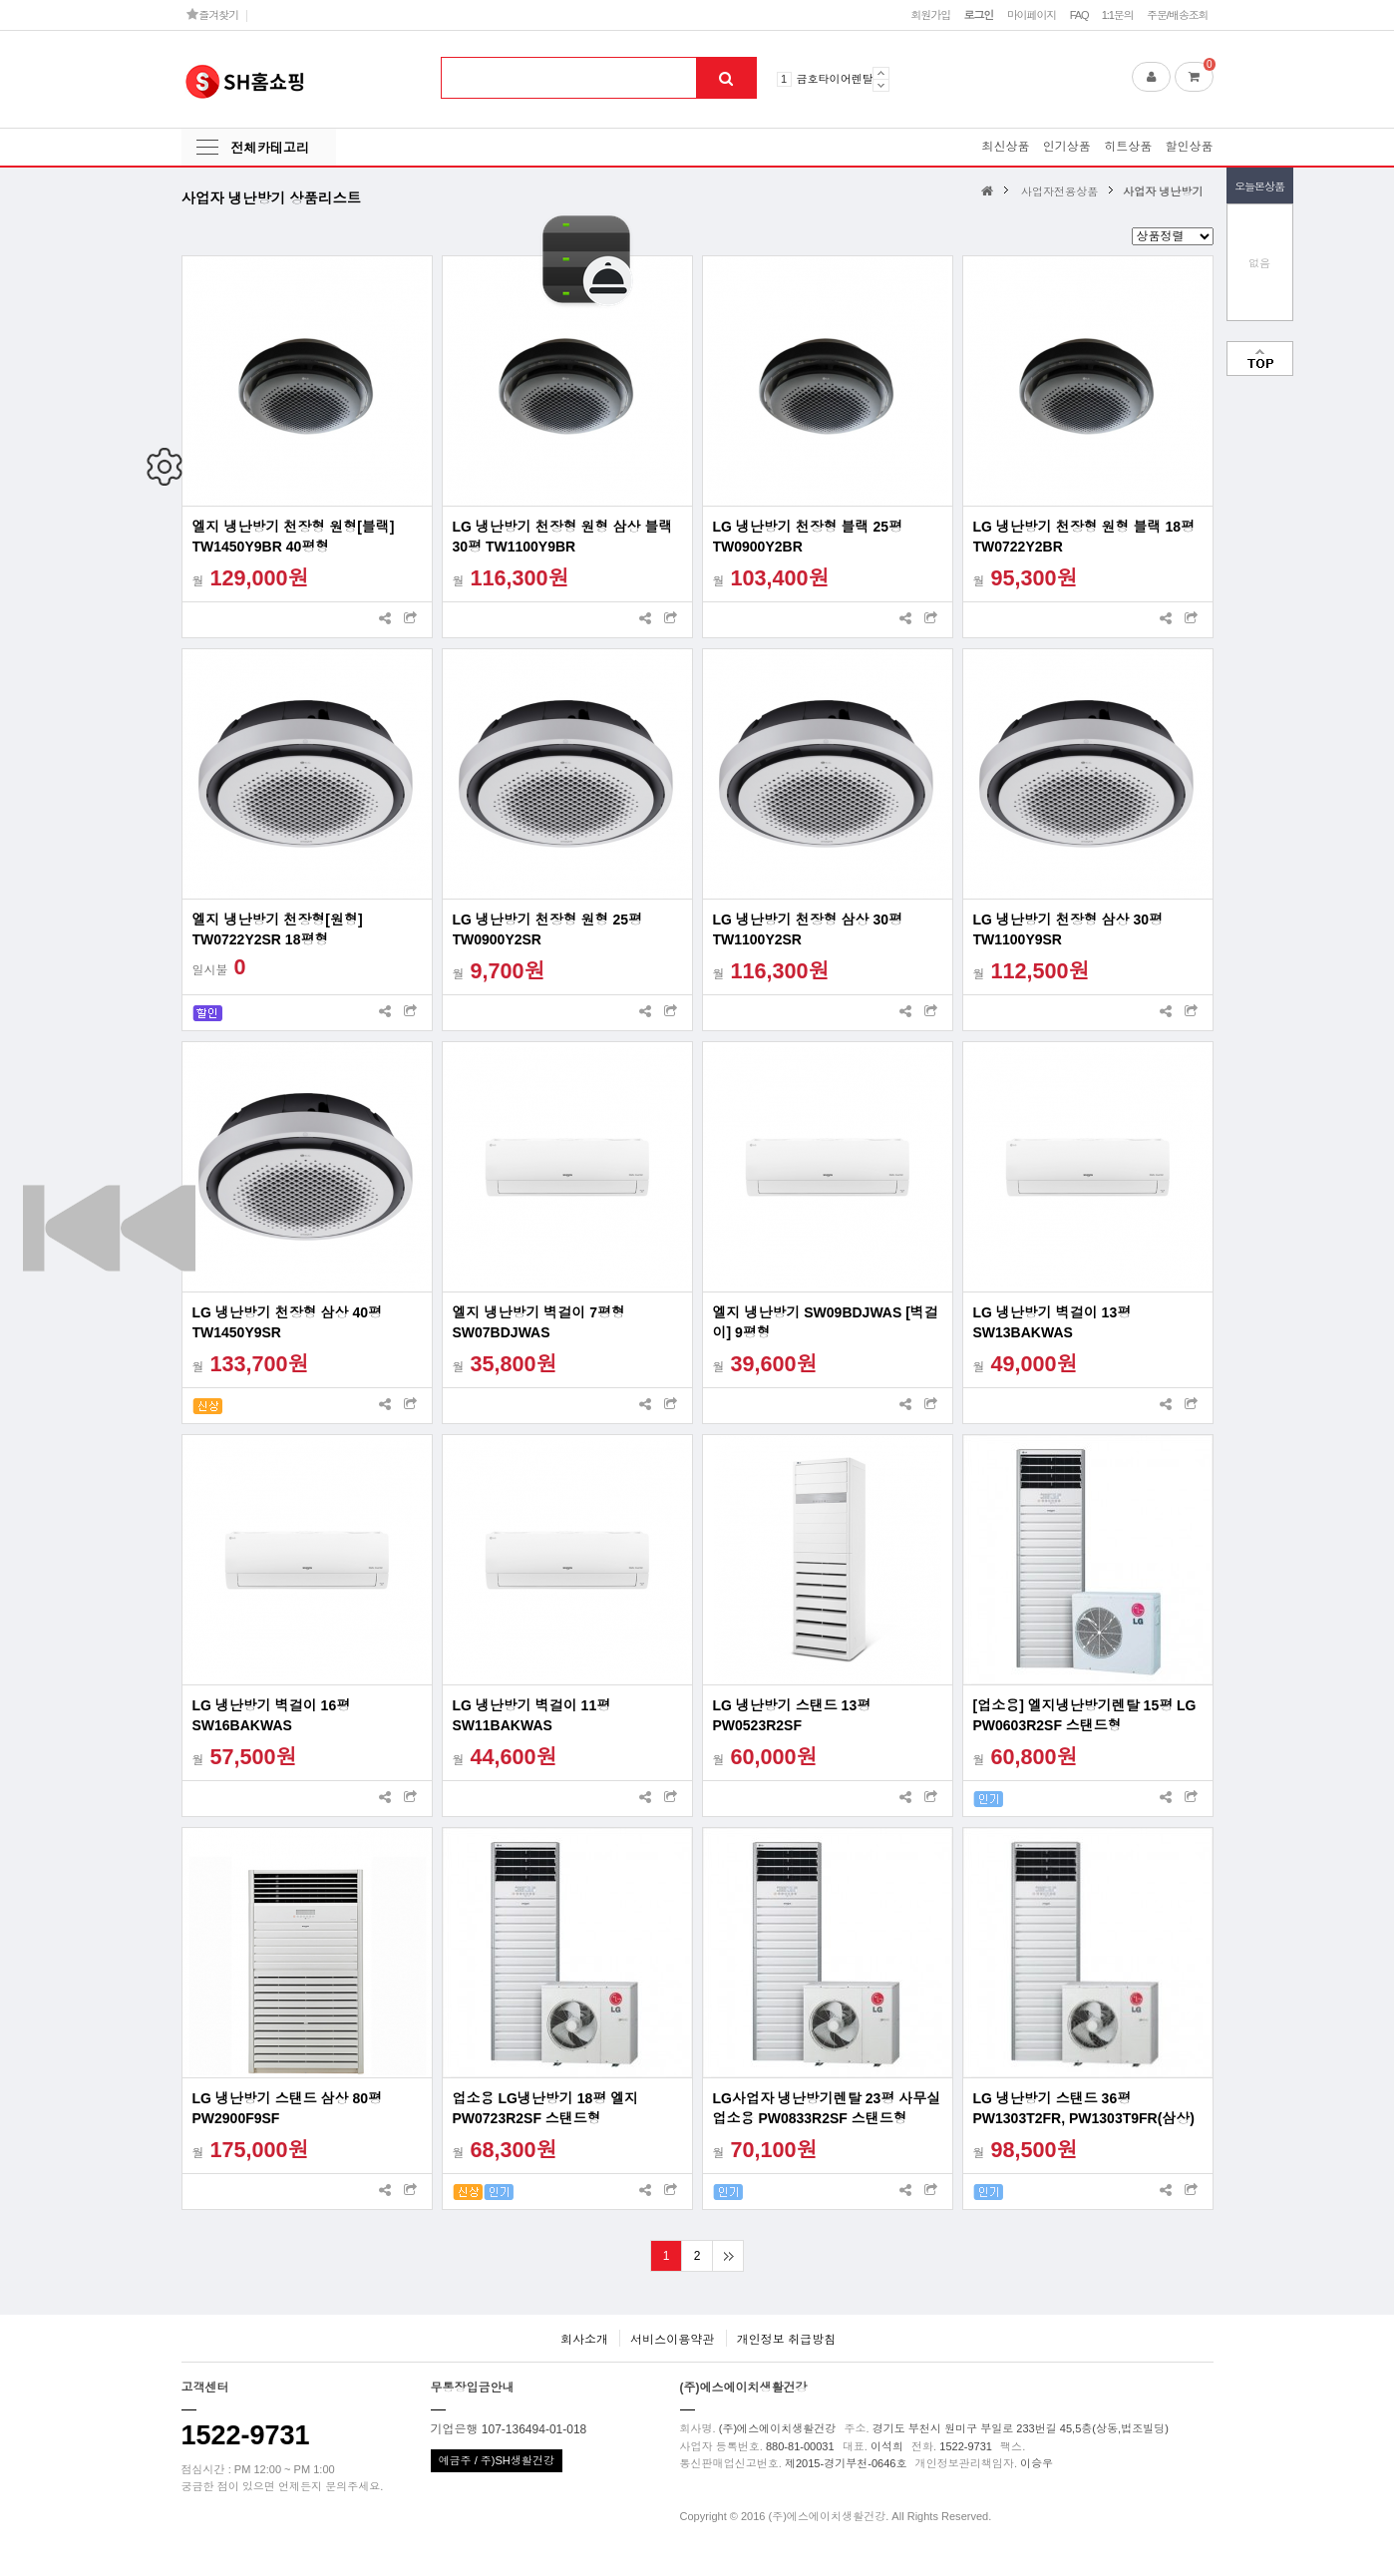 The height and width of the screenshot is (2576, 1394). Describe the element at coordinates (586, 259) in the screenshot. I see `configure network server discovery settings` at that location.